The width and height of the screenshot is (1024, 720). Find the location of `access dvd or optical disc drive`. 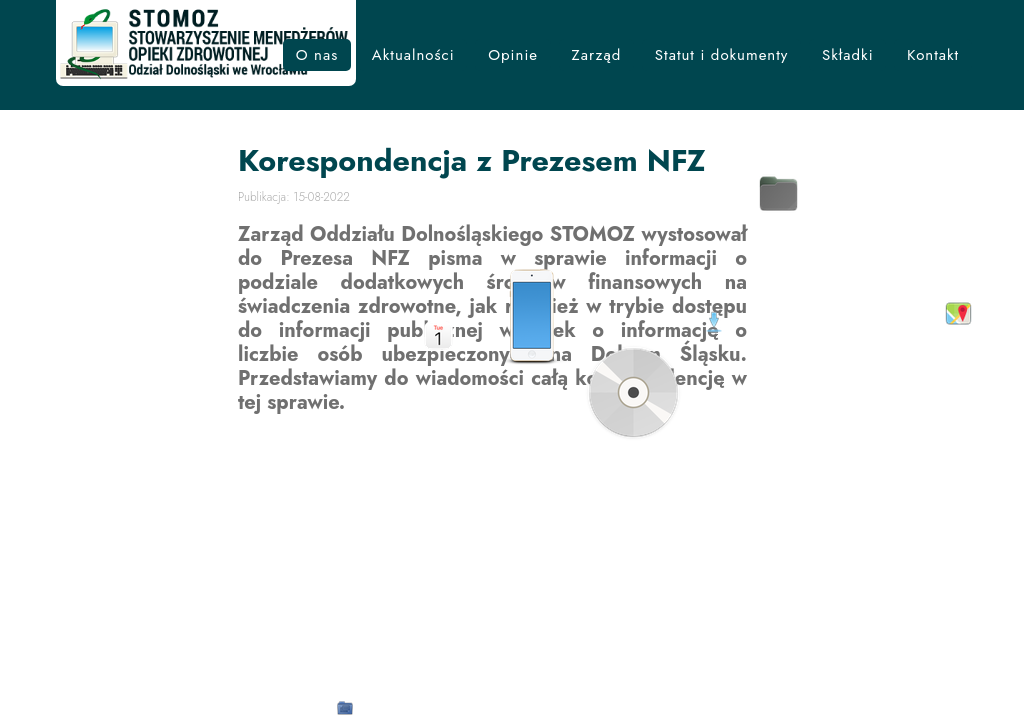

access dvd or optical disc drive is located at coordinates (633, 392).